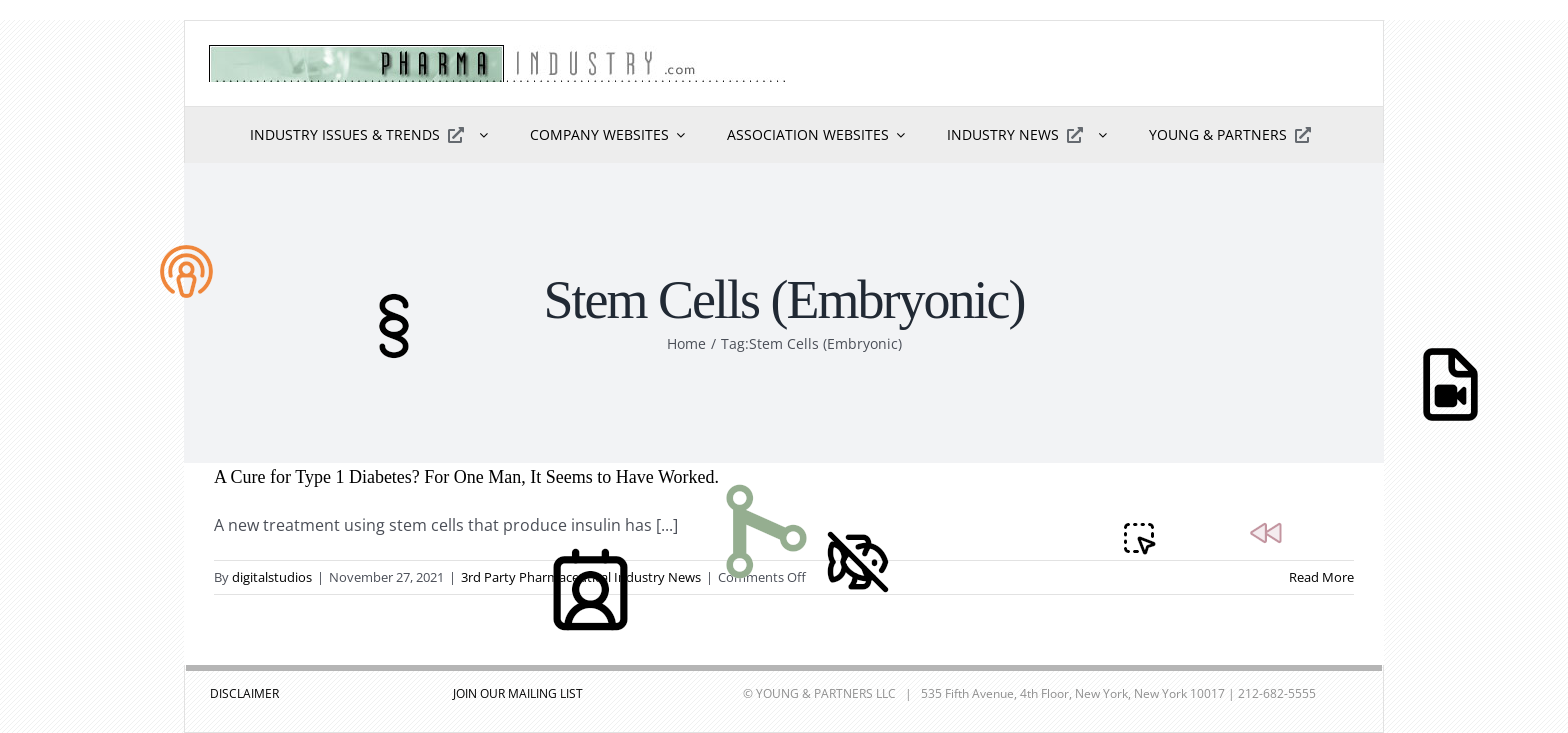 This screenshot has width=1568, height=733. Describe the element at coordinates (1450, 384) in the screenshot. I see `view video file` at that location.